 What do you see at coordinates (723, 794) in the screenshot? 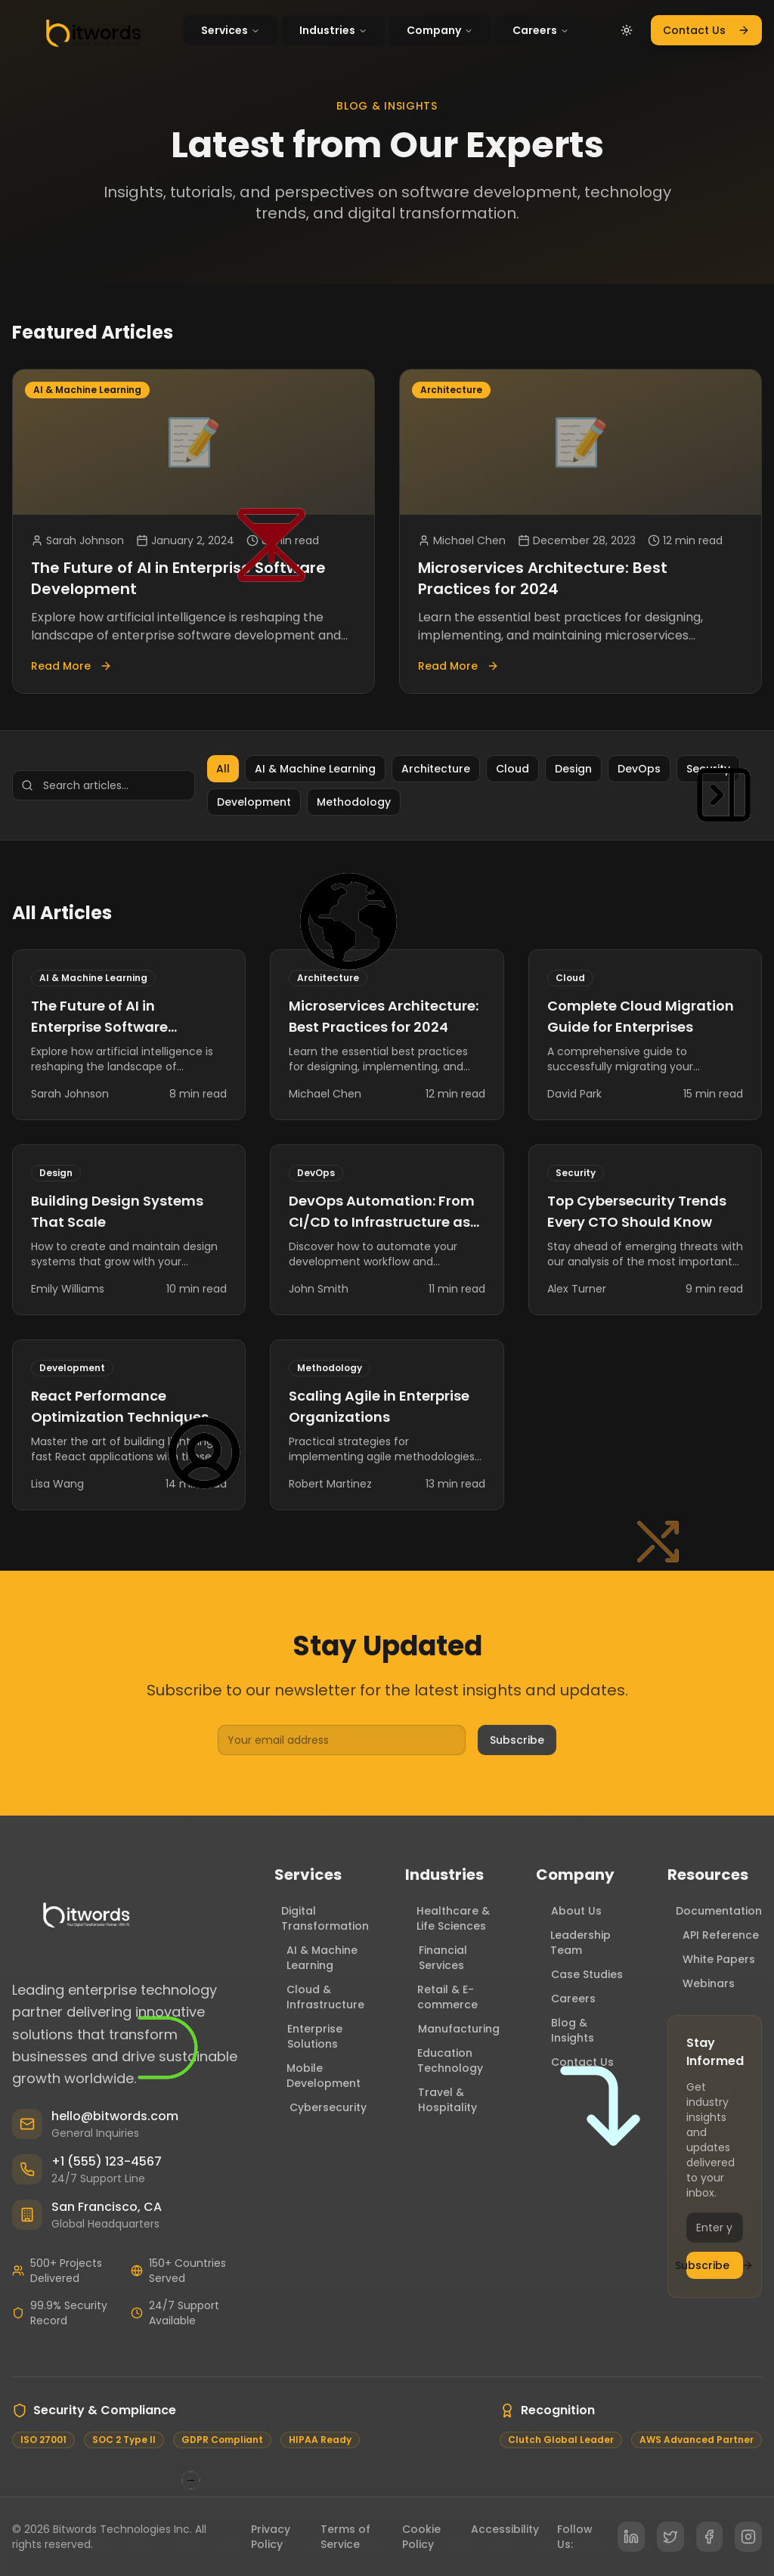
I see `close the right side panel` at bounding box center [723, 794].